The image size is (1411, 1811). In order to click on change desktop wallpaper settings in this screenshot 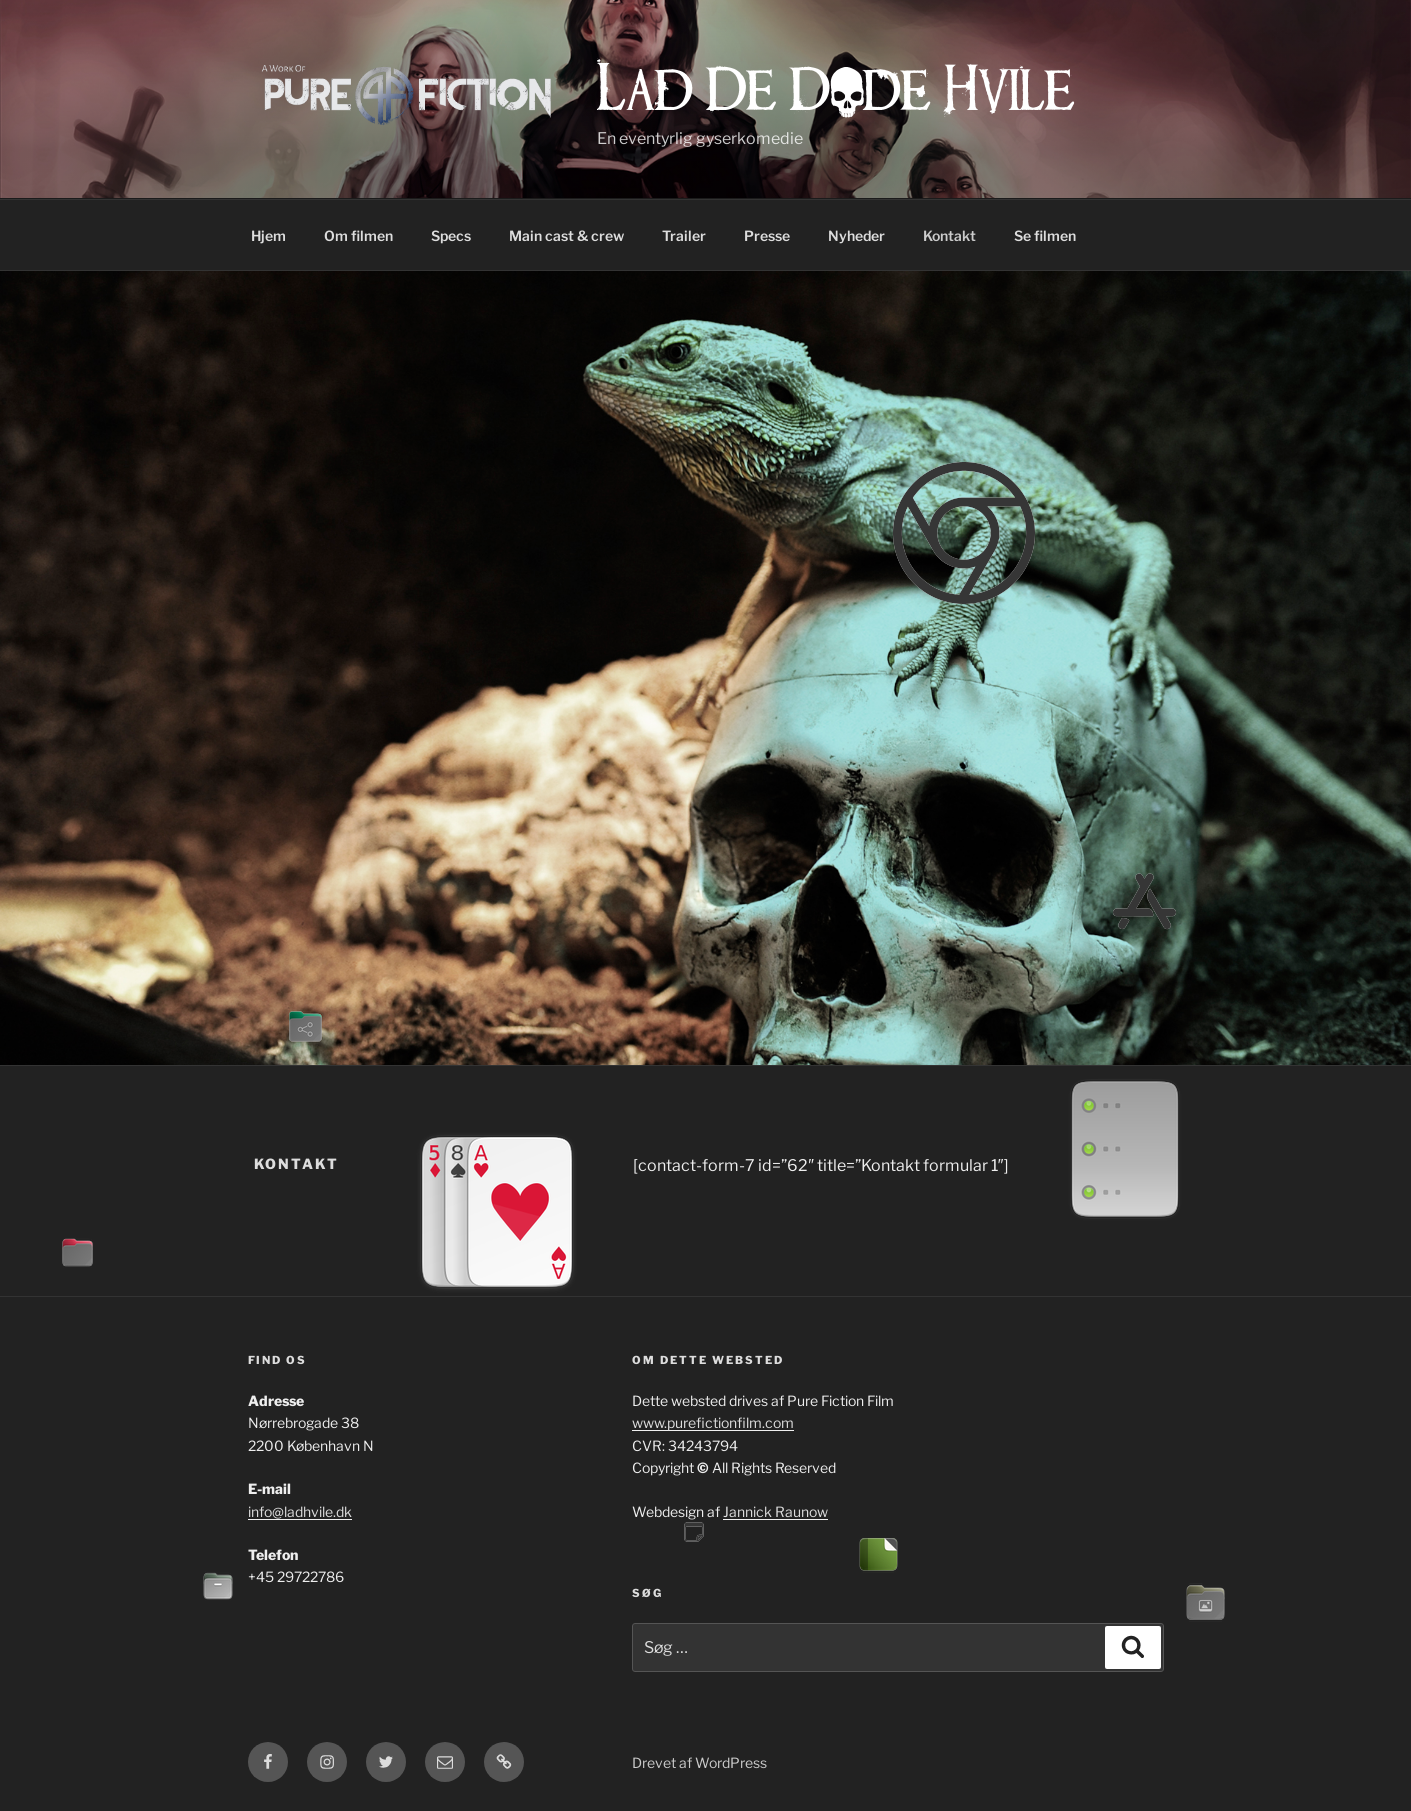, I will do `click(878, 1553)`.